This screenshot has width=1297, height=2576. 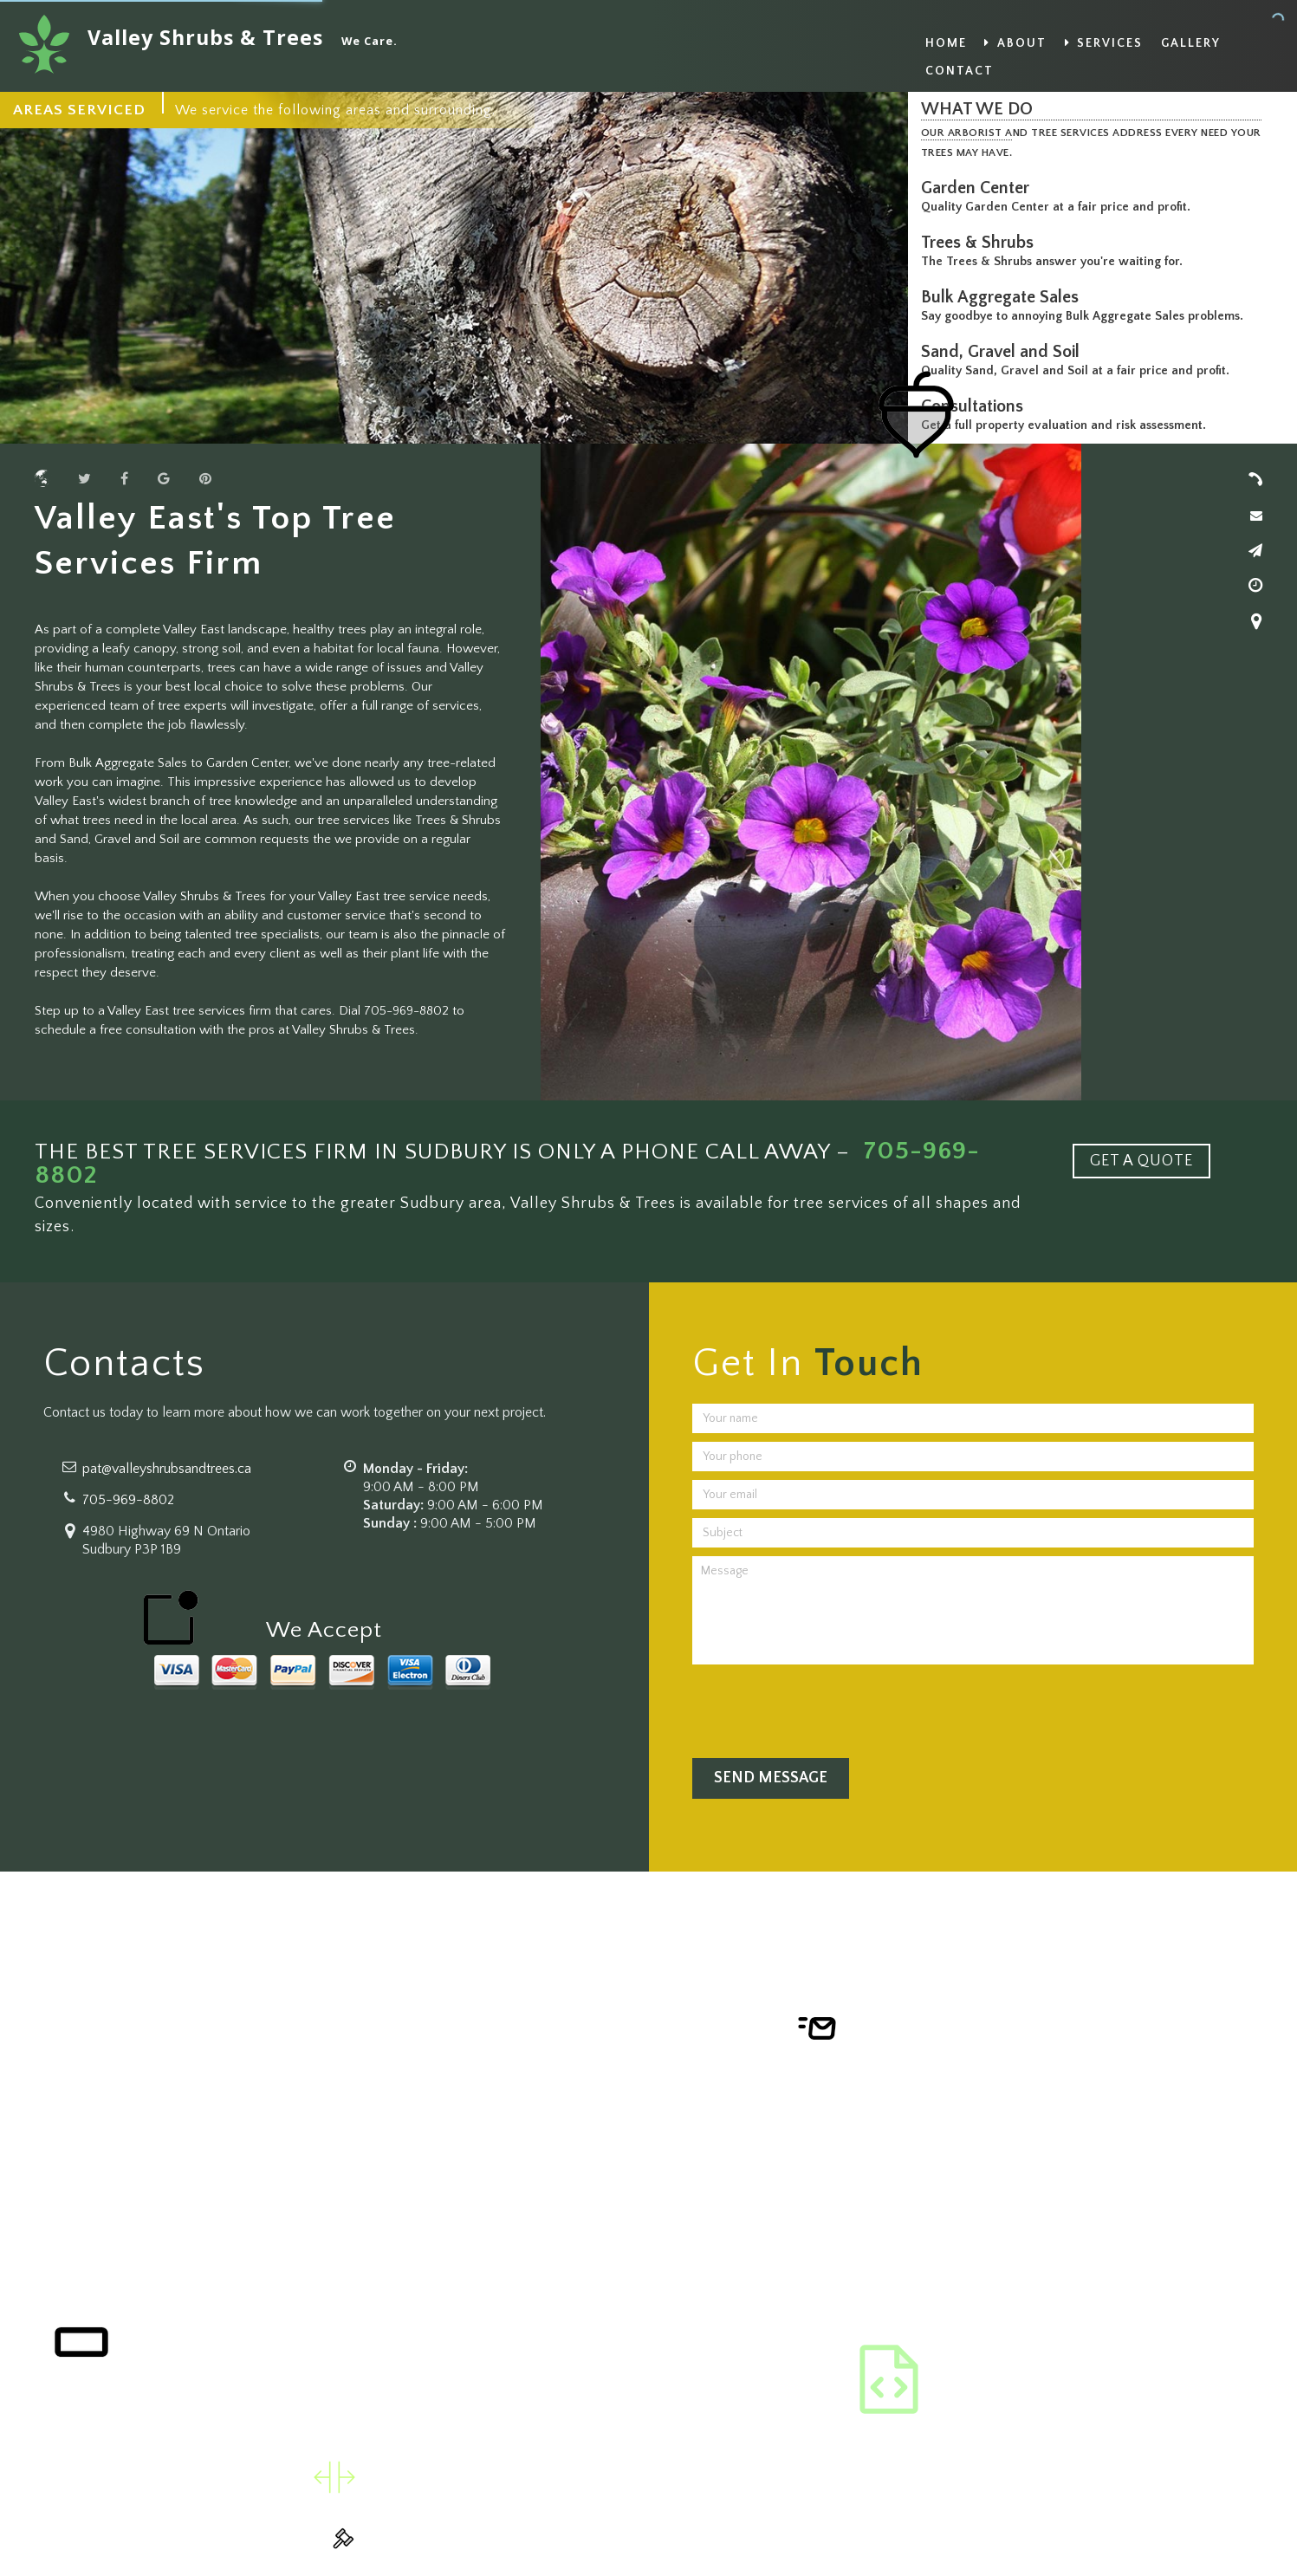 I want to click on split view horizontally, so click(x=334, y=2477).